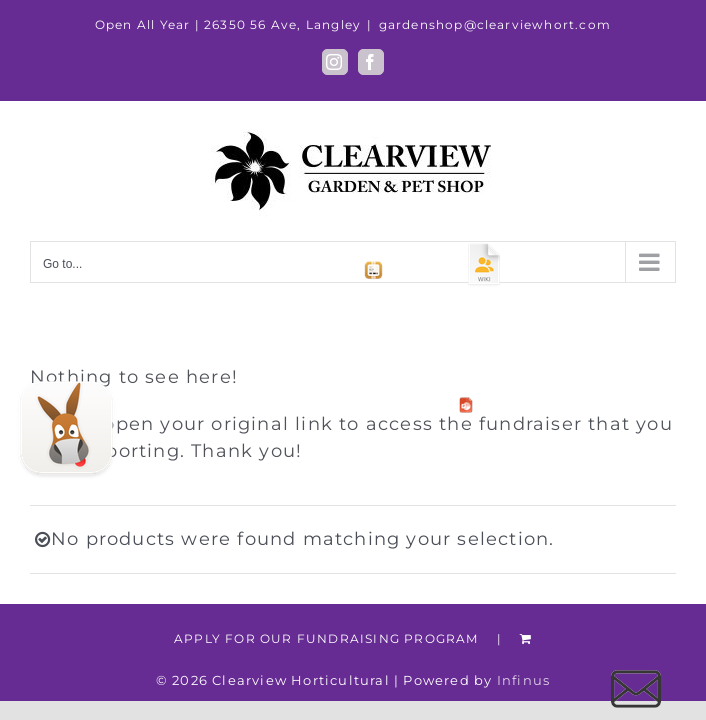  I want to click on microsoft powerpoint file, so click(466, 405).